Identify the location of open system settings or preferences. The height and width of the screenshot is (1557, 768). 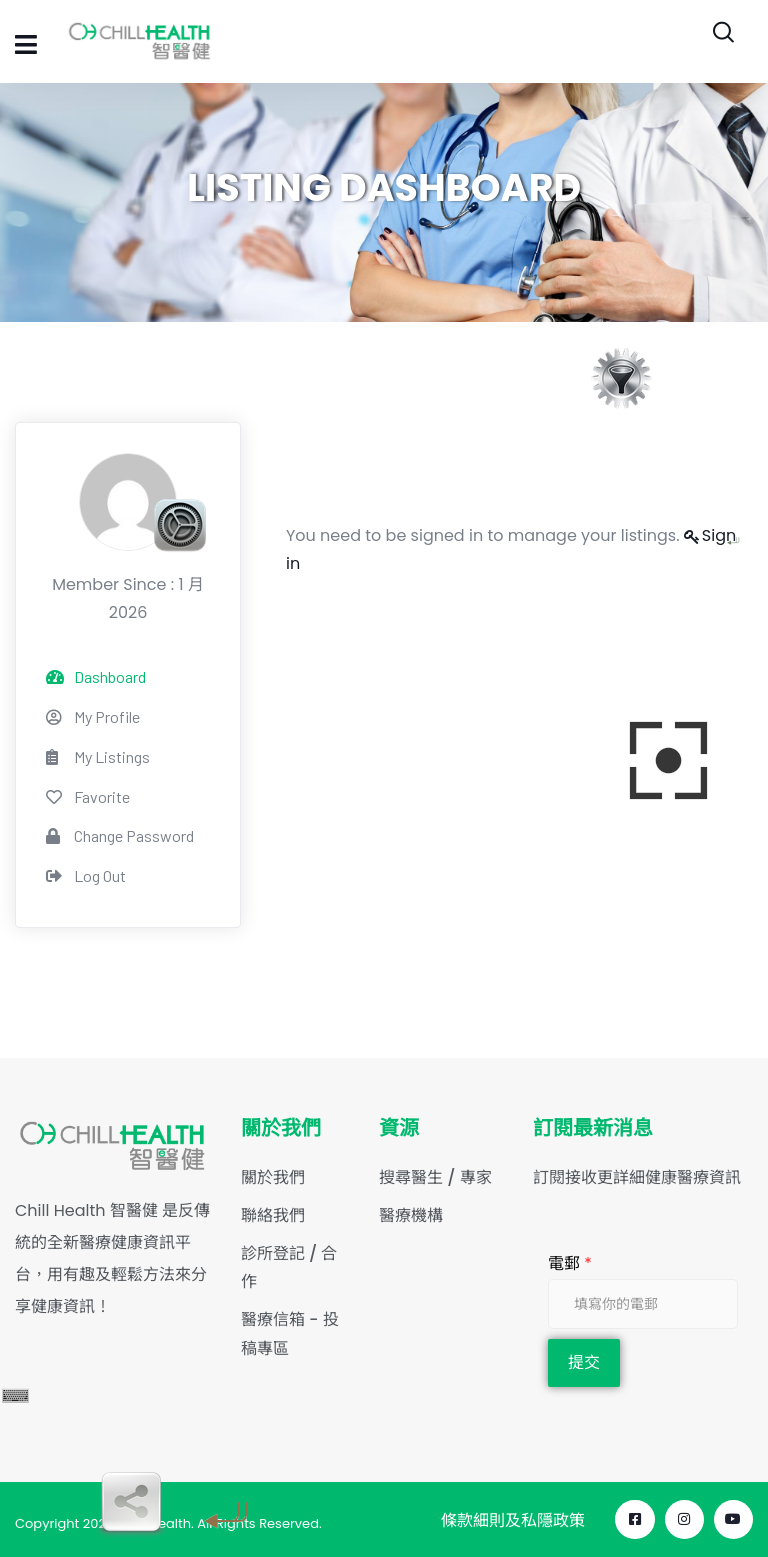
(180, 525).